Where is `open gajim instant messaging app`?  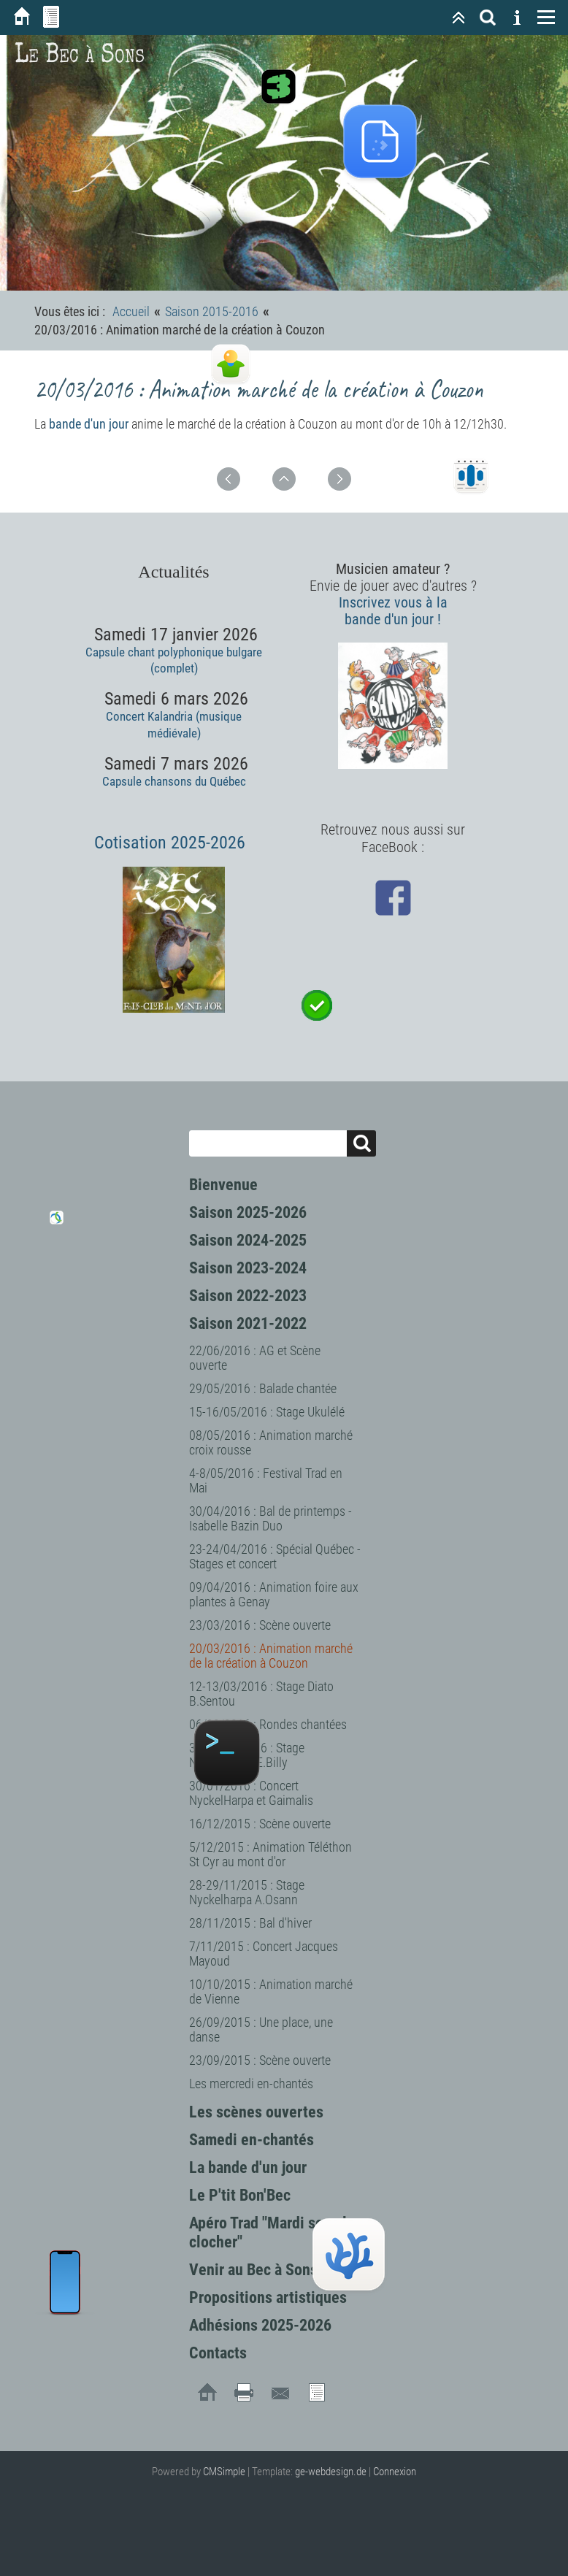
open gajim instant messaging app is located at coordinates (231, 364).